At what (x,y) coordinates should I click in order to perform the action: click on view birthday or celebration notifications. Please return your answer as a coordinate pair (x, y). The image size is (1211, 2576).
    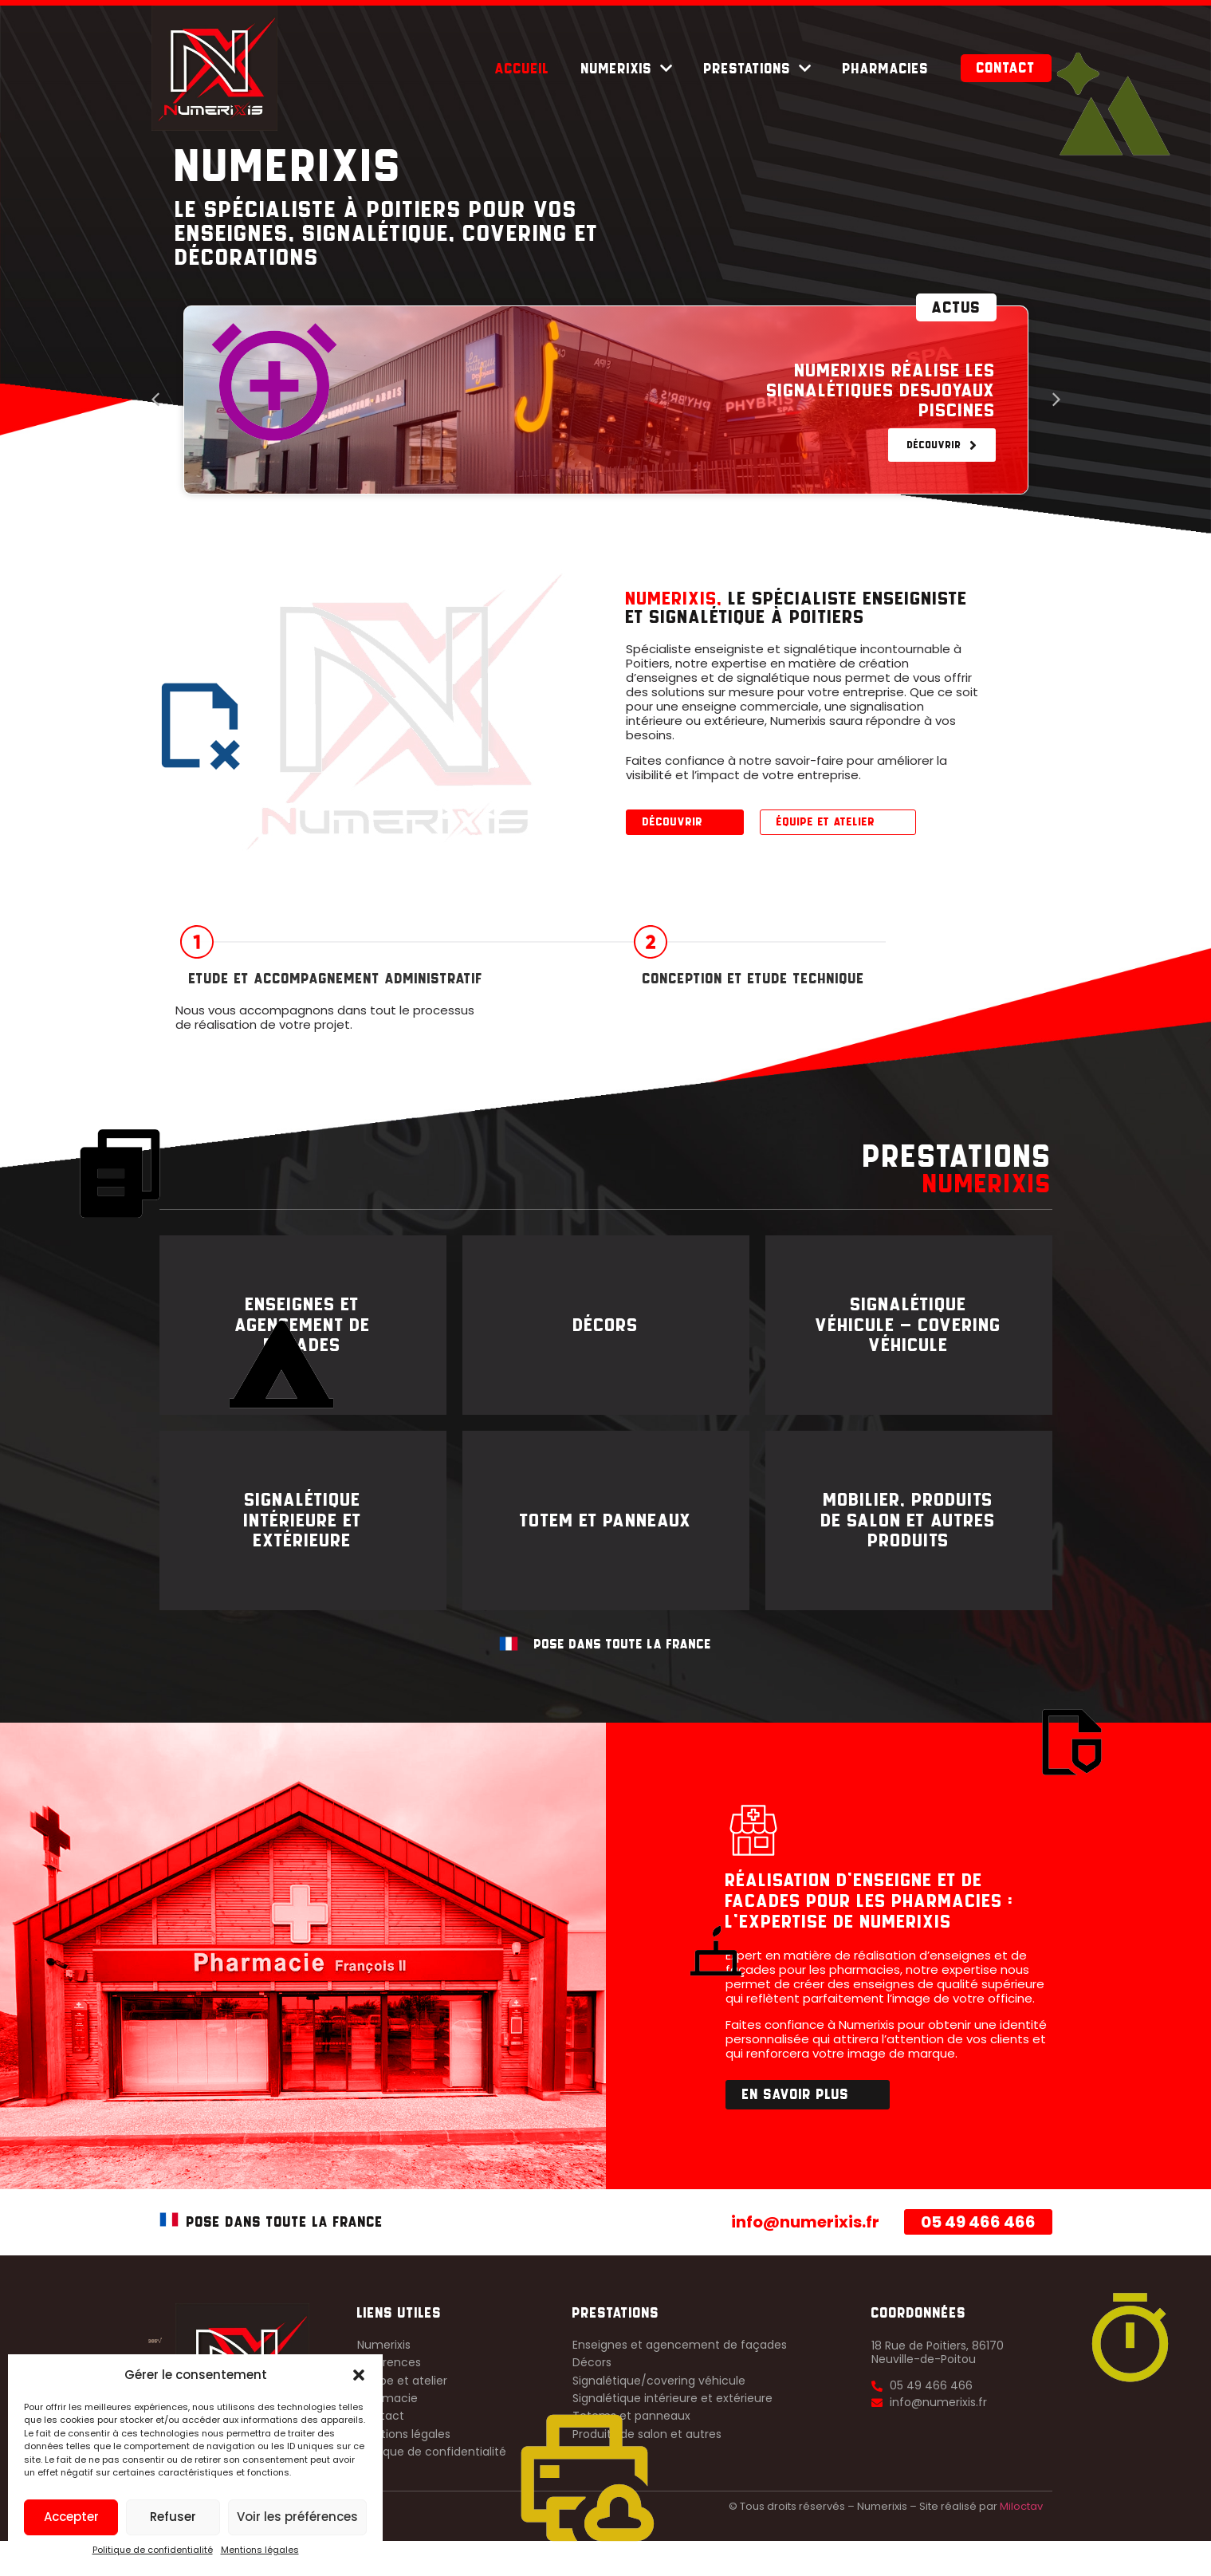
    Looking at the image, I should click on (716, 1952).